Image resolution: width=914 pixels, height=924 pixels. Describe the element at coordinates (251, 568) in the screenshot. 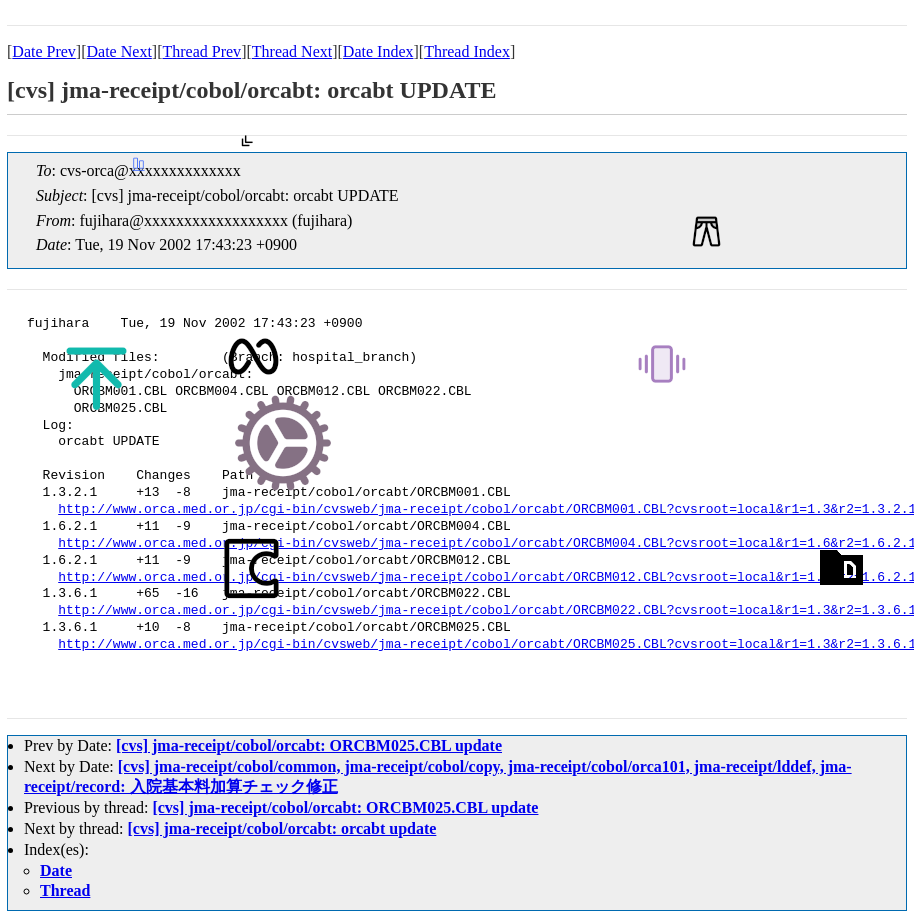

I see `open coda document` at that location.